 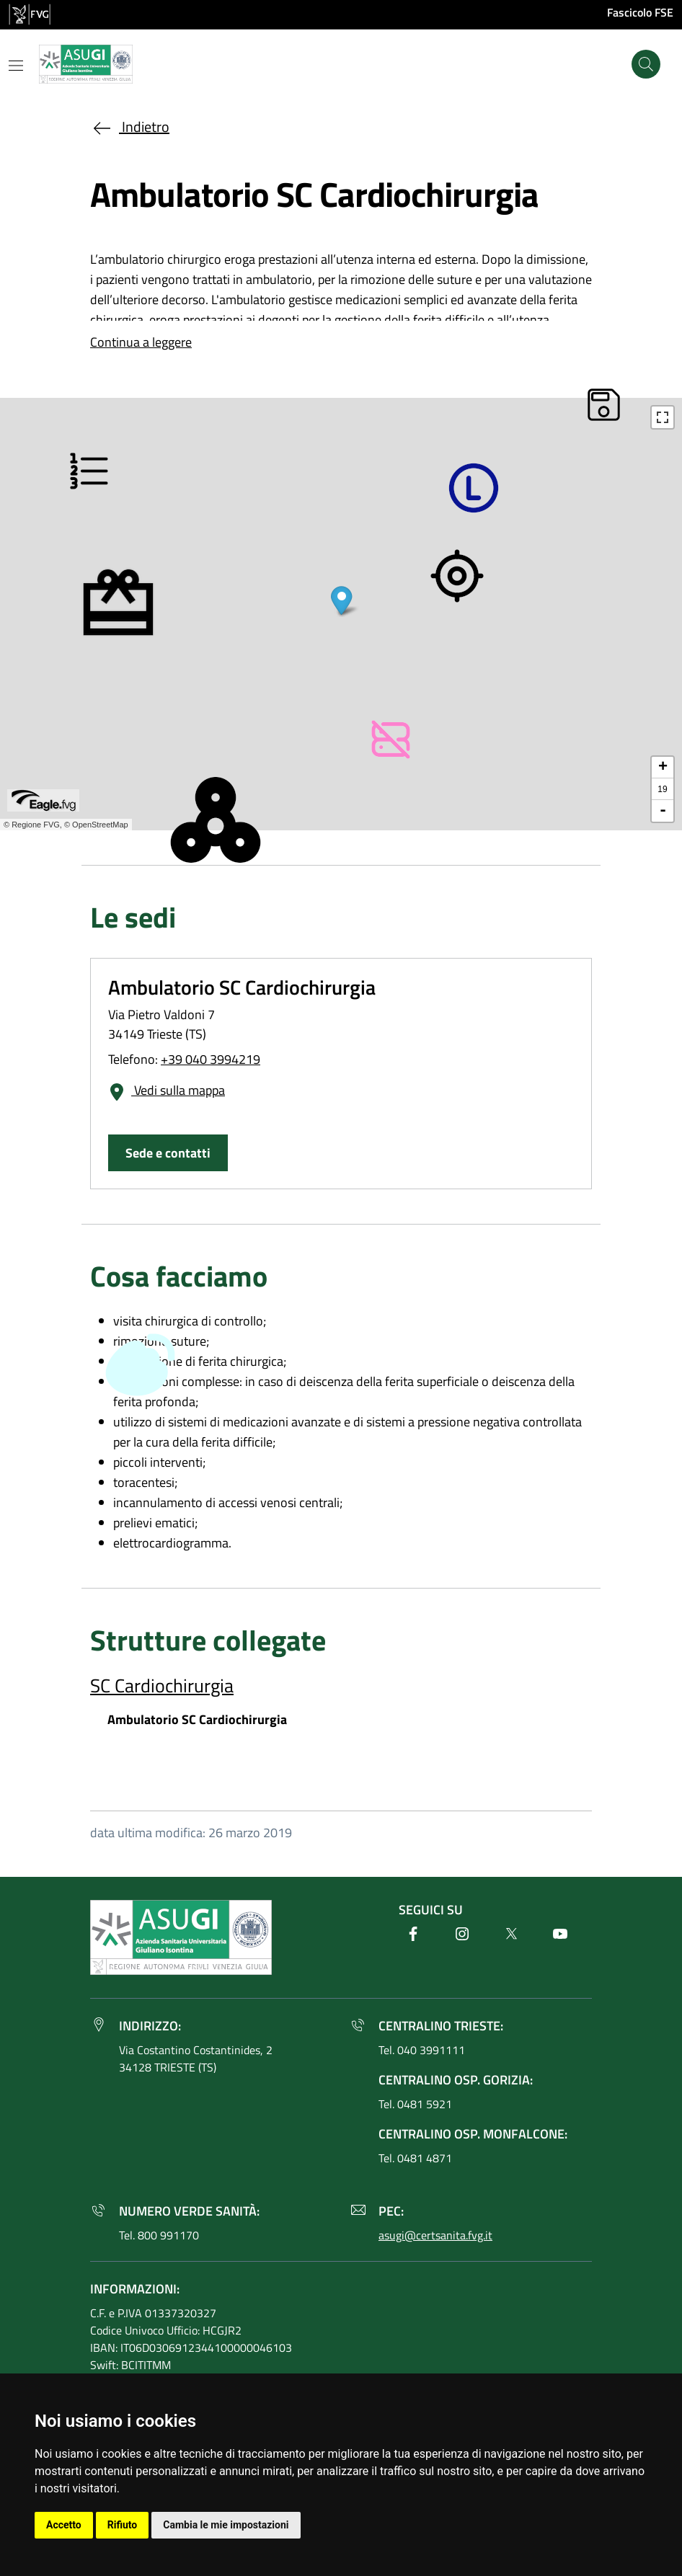 I want to click on fidget spinner toy or game icon, so click(x=216, y=826).